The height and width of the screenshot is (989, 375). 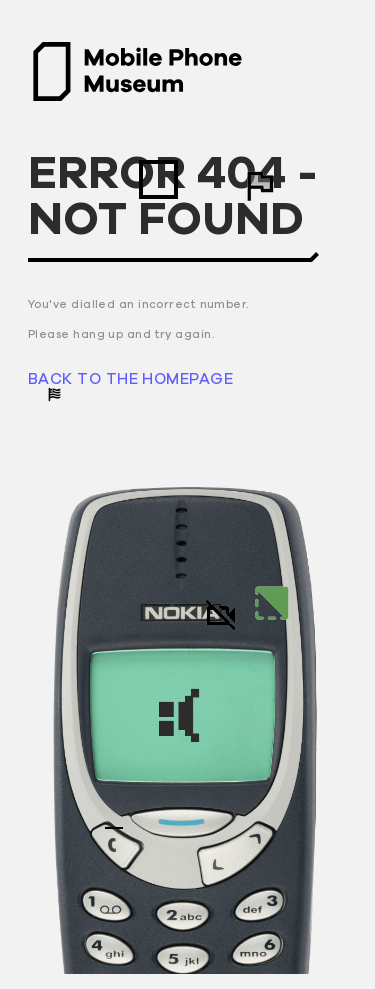 I want to click on select a square crop ratio for an image, so click(x=158, y=179).